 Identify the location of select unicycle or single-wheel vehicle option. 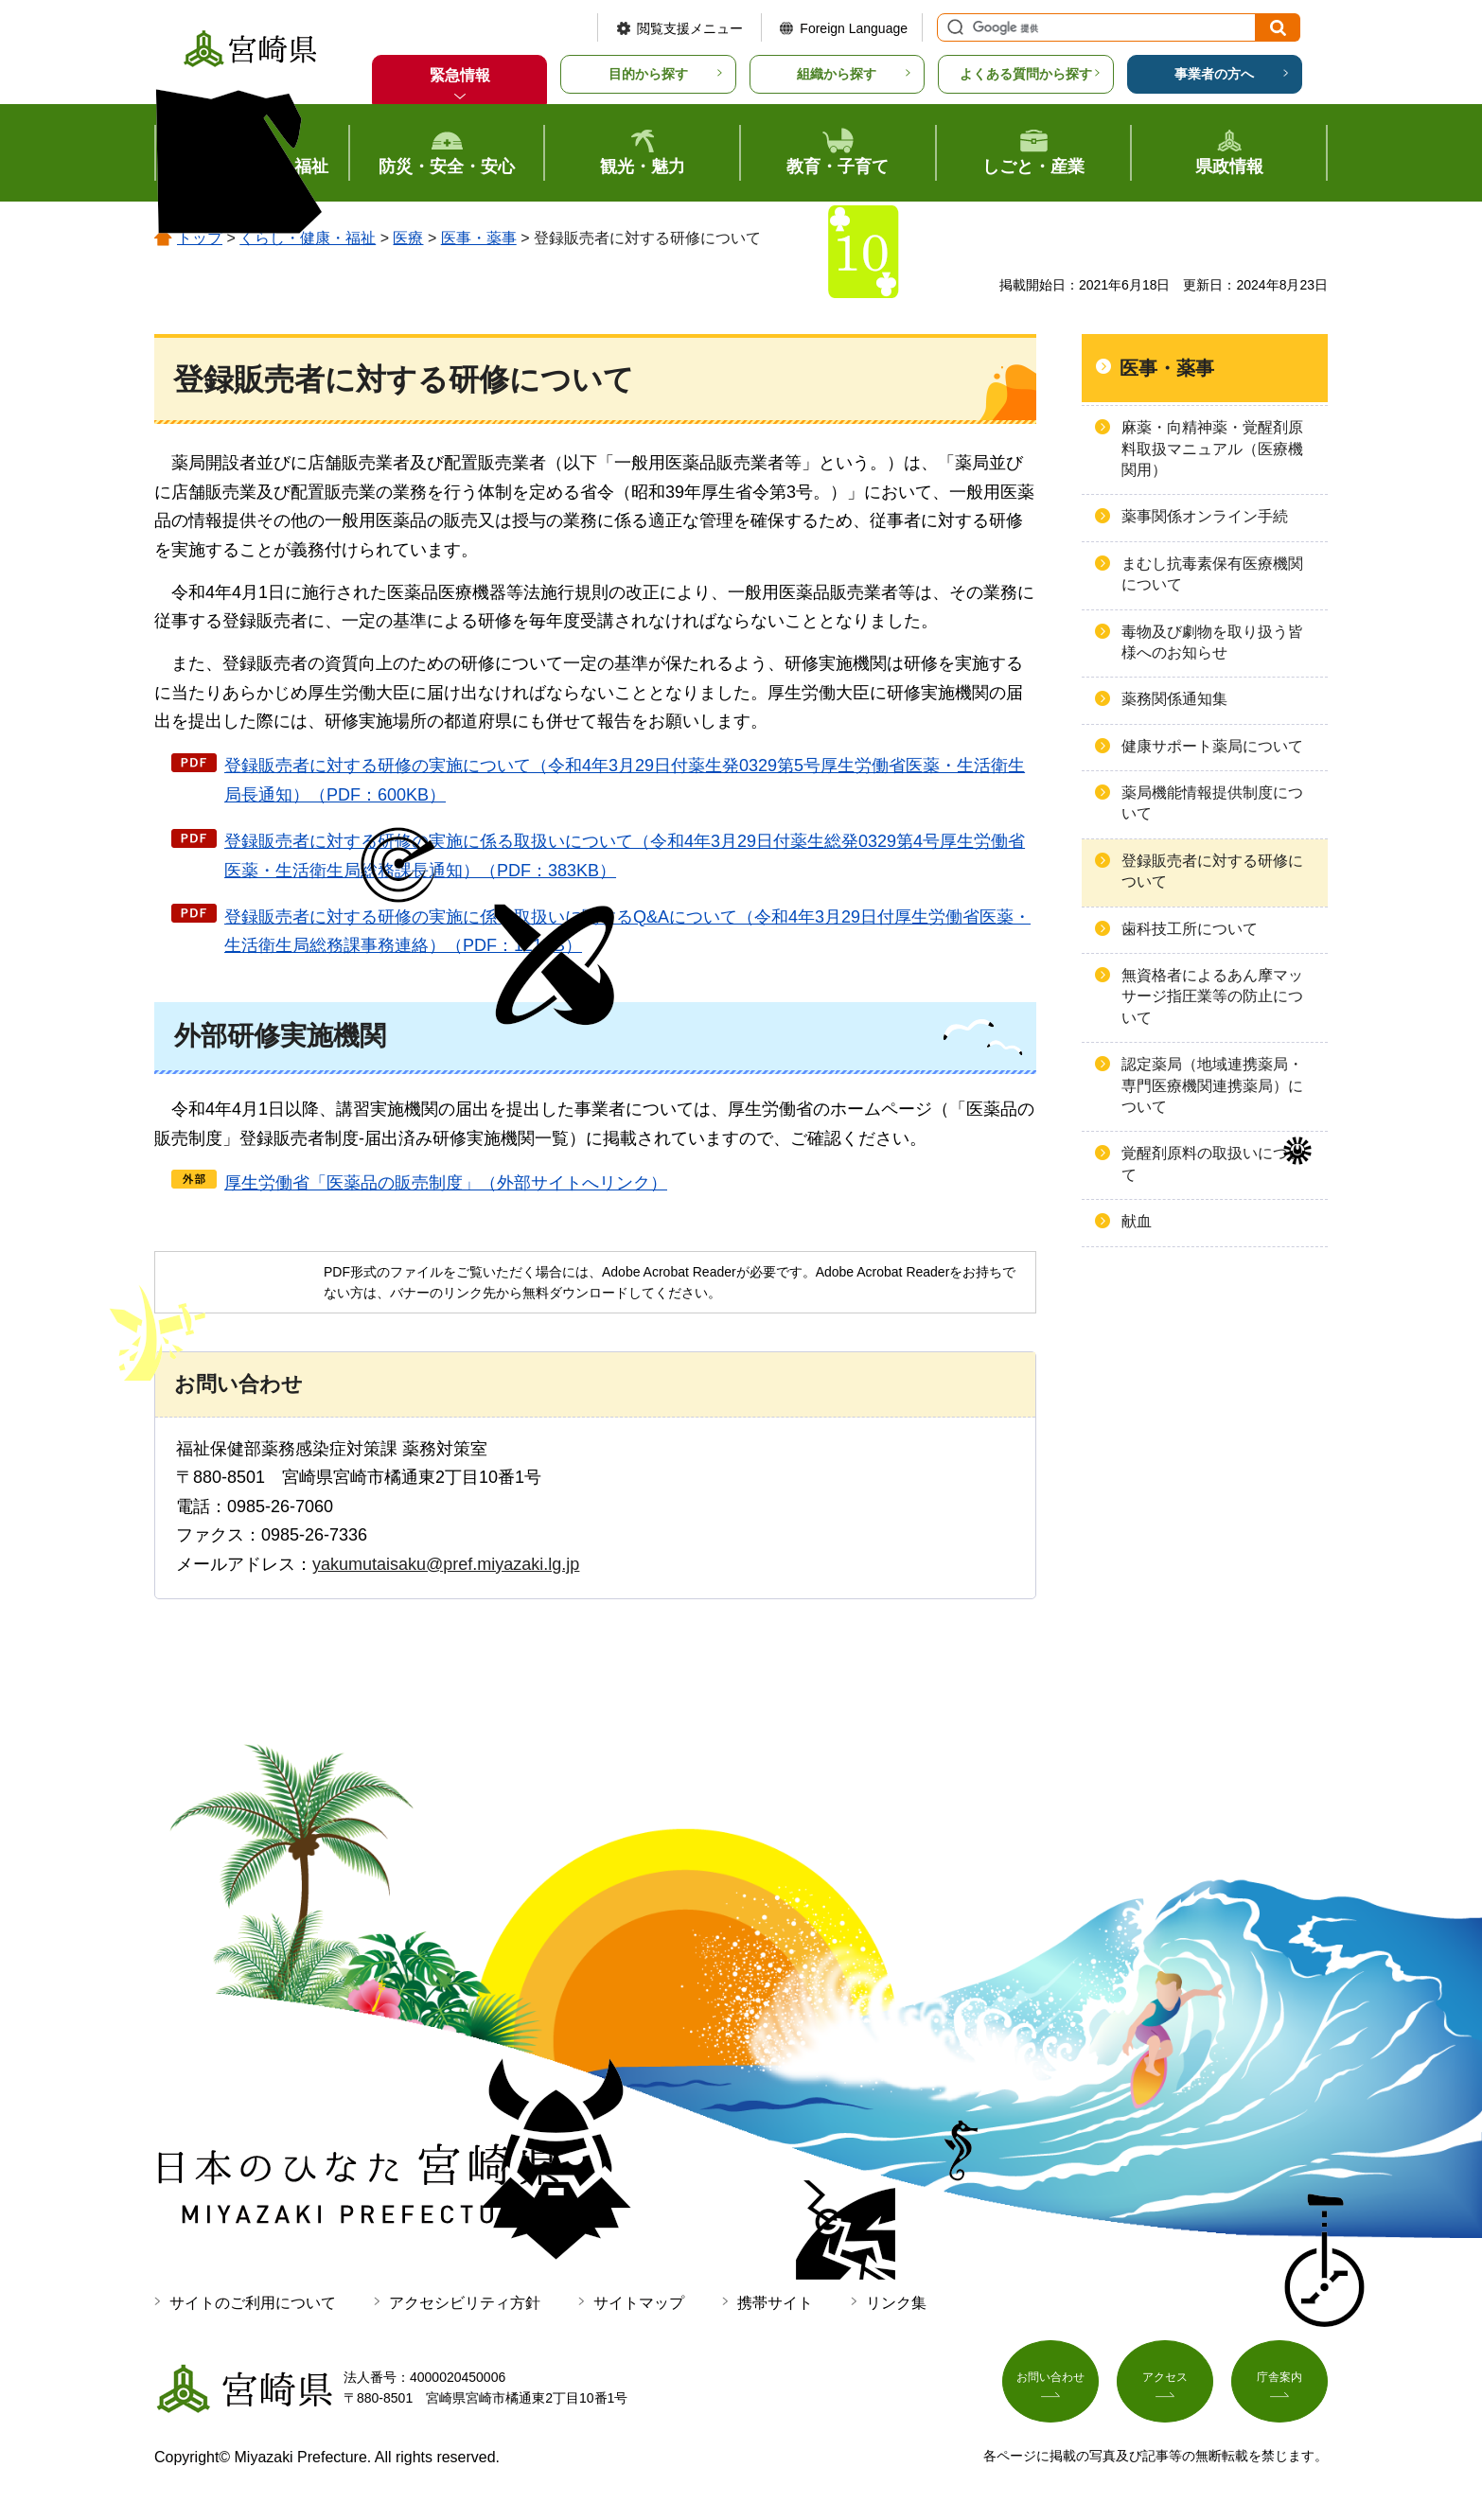
(1324, 2259).